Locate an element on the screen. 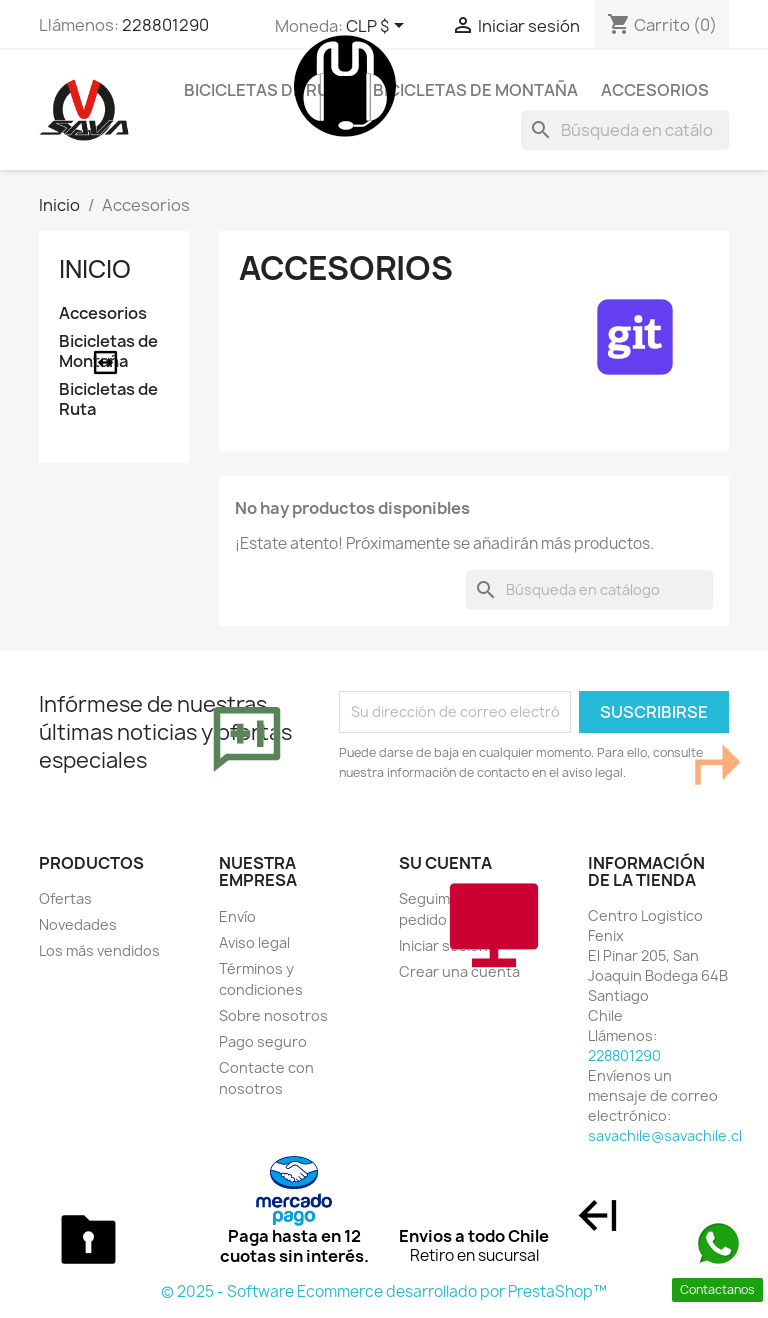  flip image horizontally is located at coordinates (105, 362).